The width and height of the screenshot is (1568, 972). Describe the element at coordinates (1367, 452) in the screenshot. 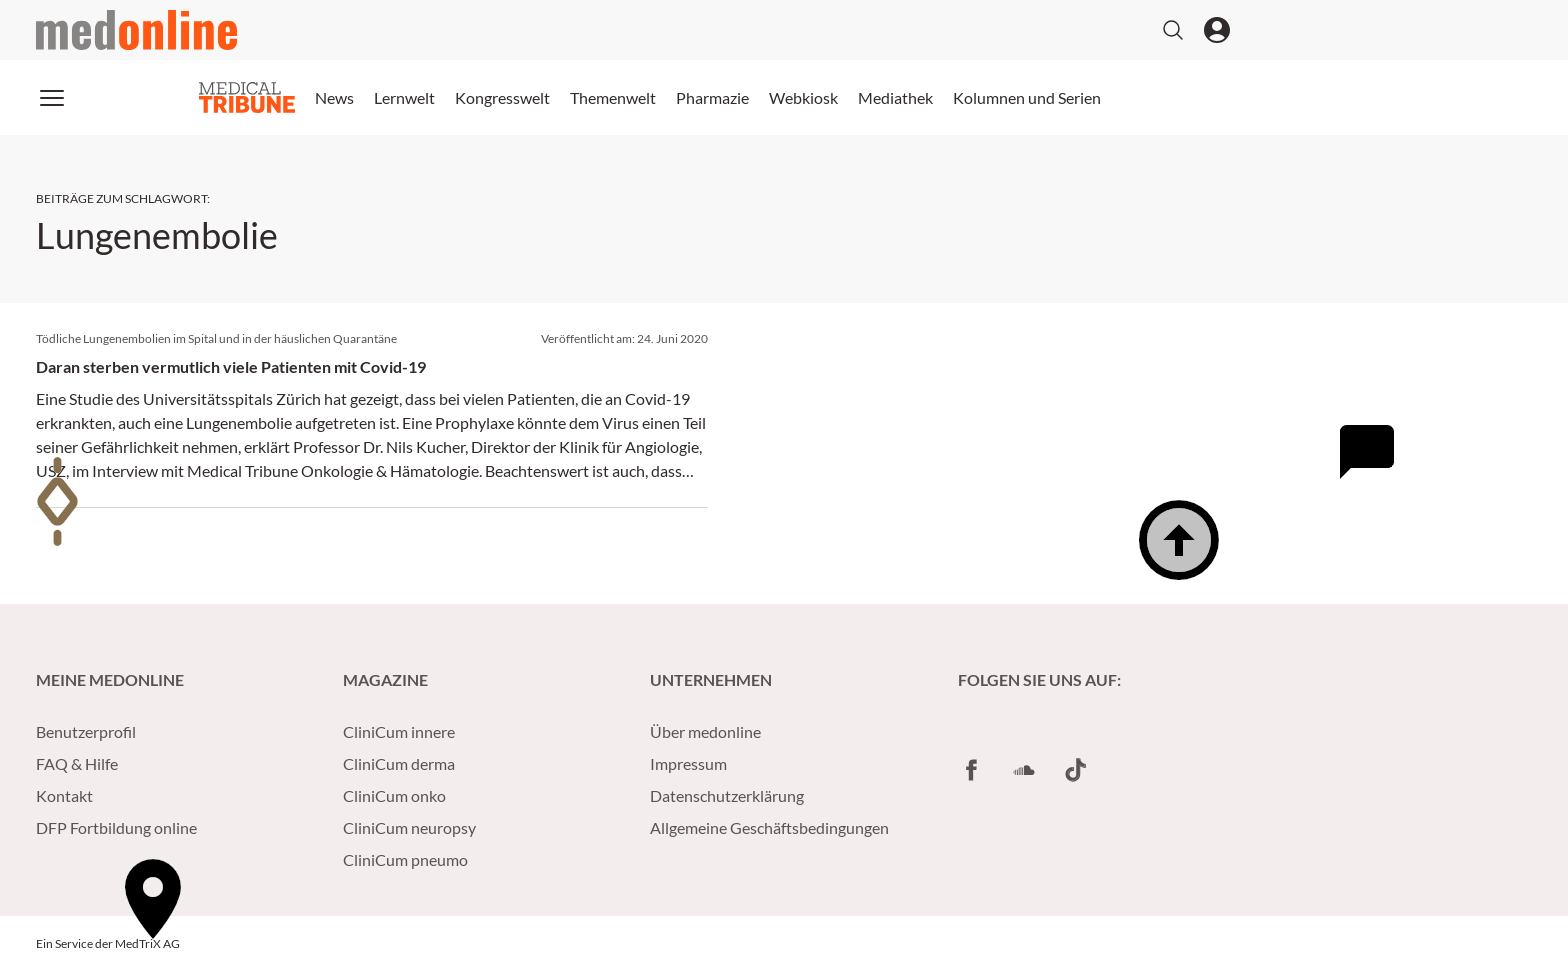

I see `open chat or messaging` at that location.